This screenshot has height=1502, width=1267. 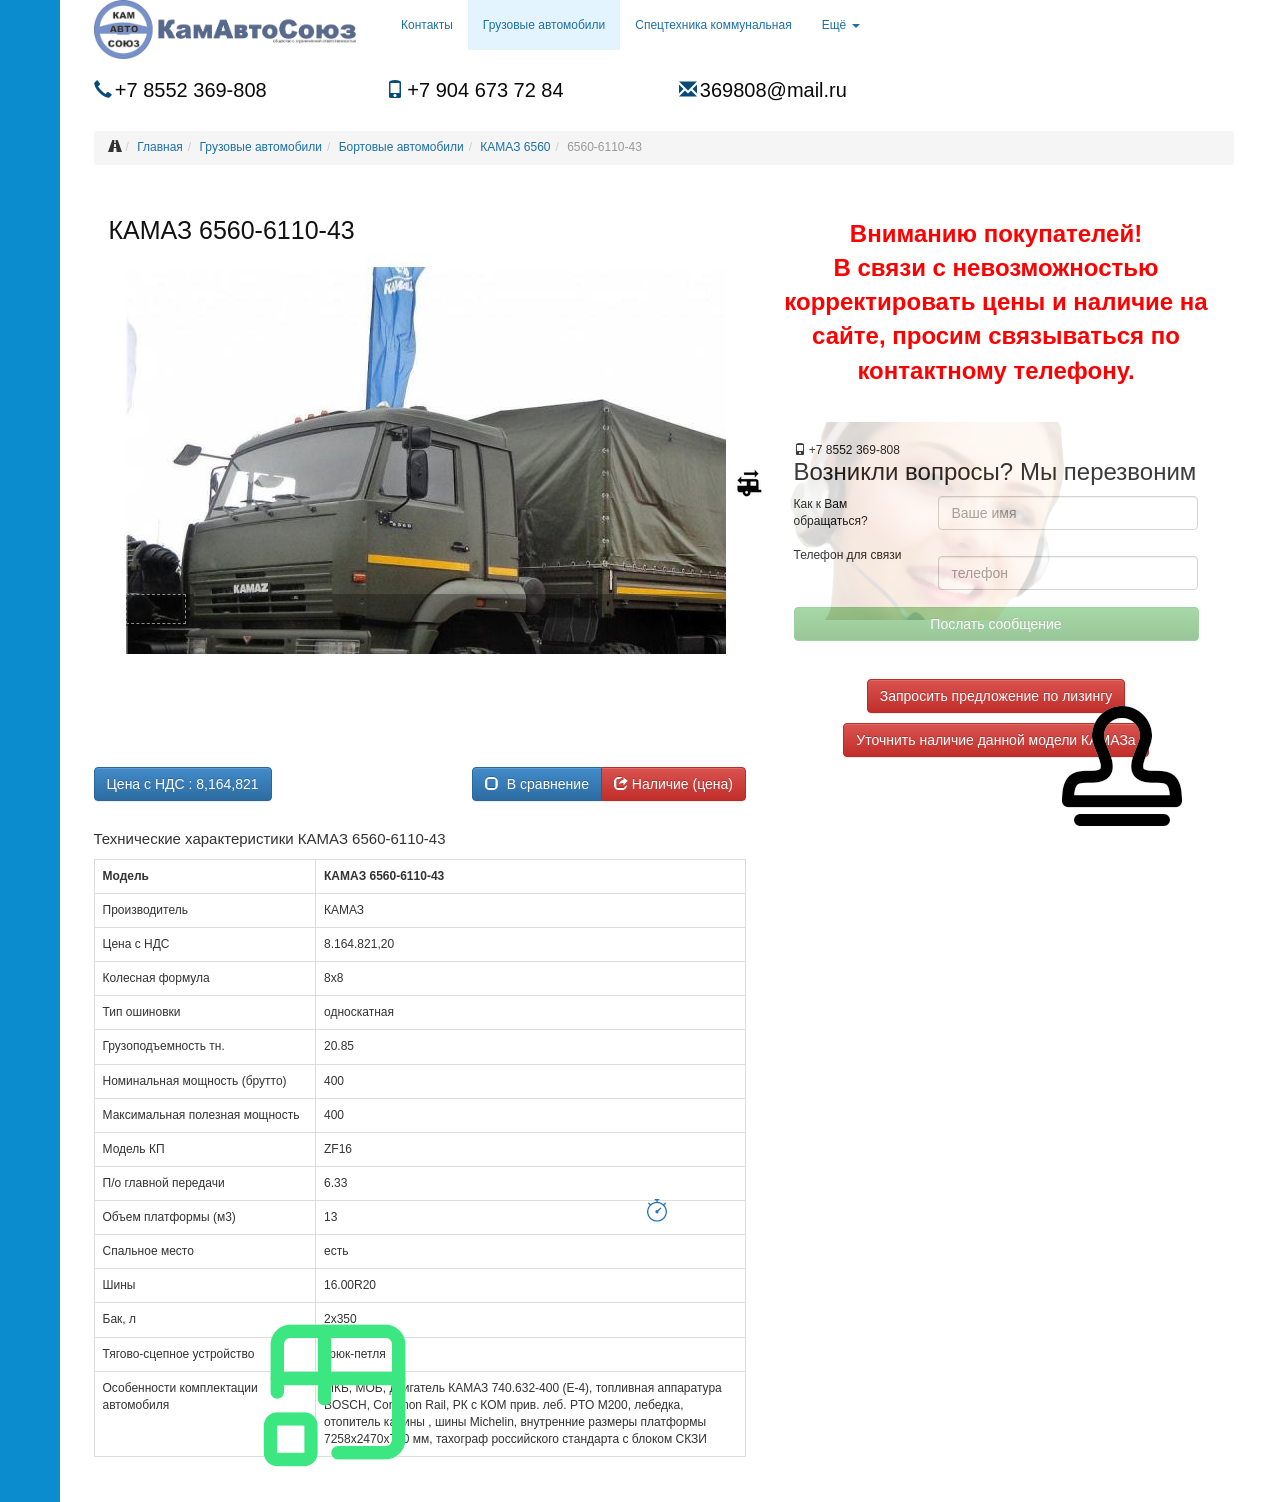 What do you see at coordinates (657, 1211) in the screenshot?
I see `start or stop a timer` at bounding box center [657, 1211].